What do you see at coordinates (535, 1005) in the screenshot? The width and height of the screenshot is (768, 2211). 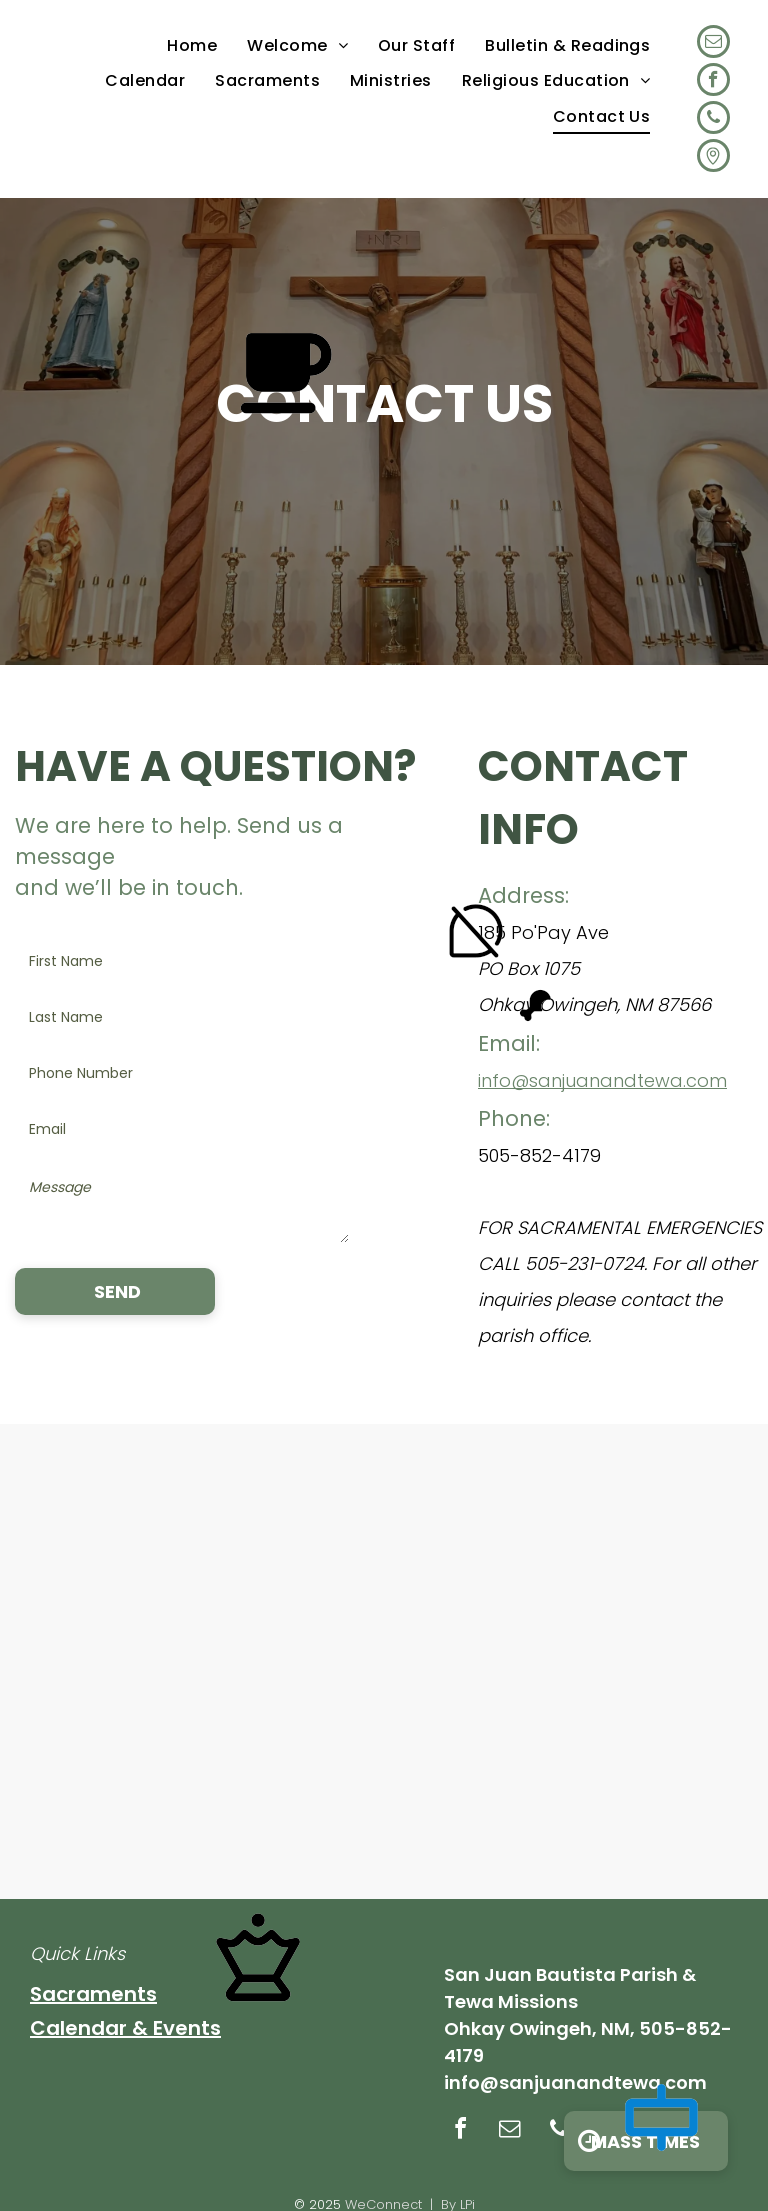 I see `access food or dining options` at bounding box center [535, 1005].